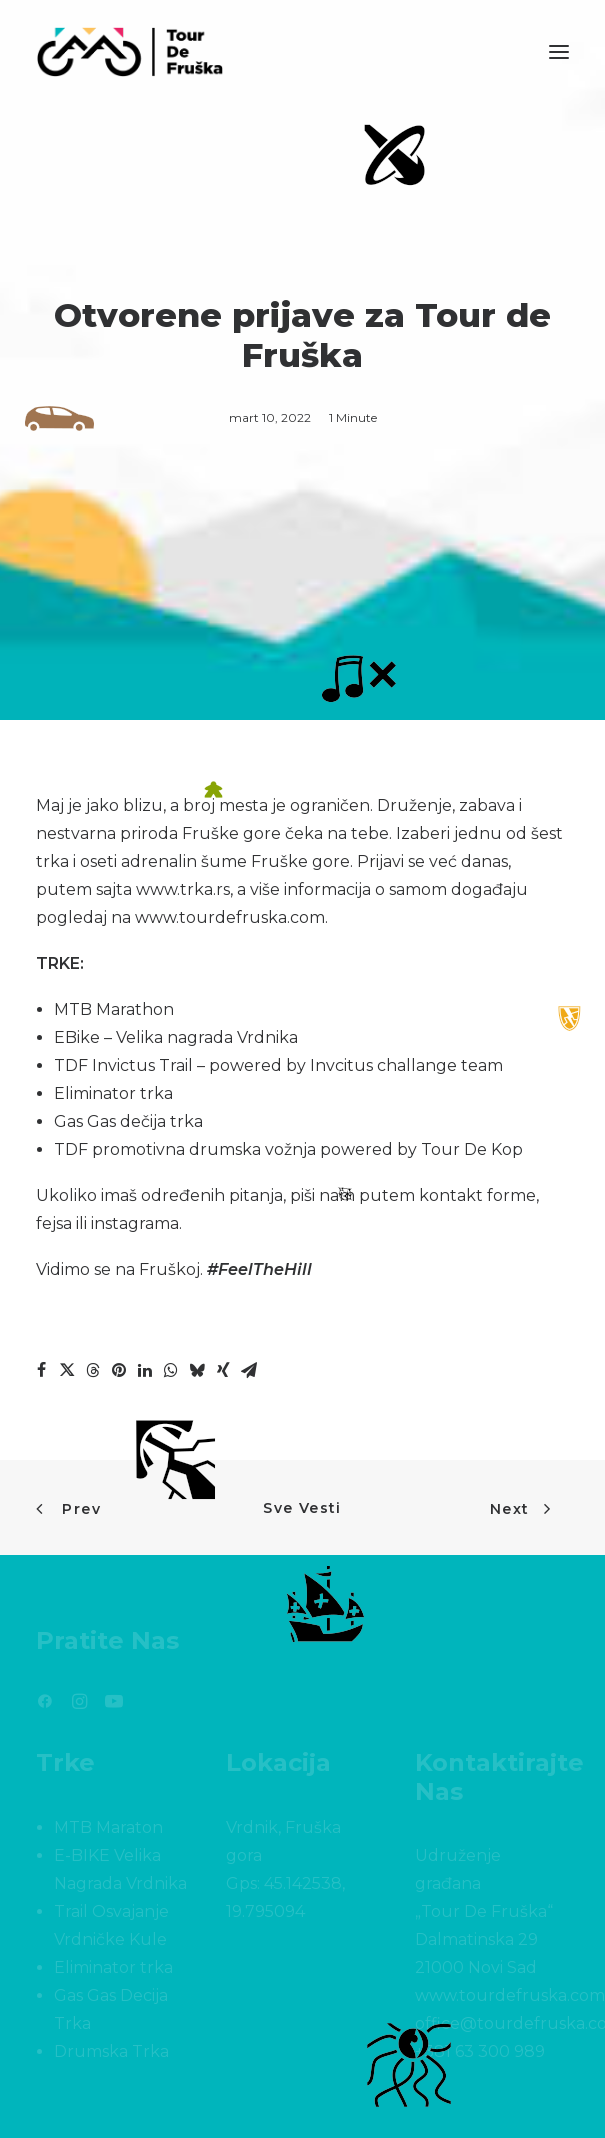  I want to click on activate hyperspeed or boost ability, so click(395, 155).